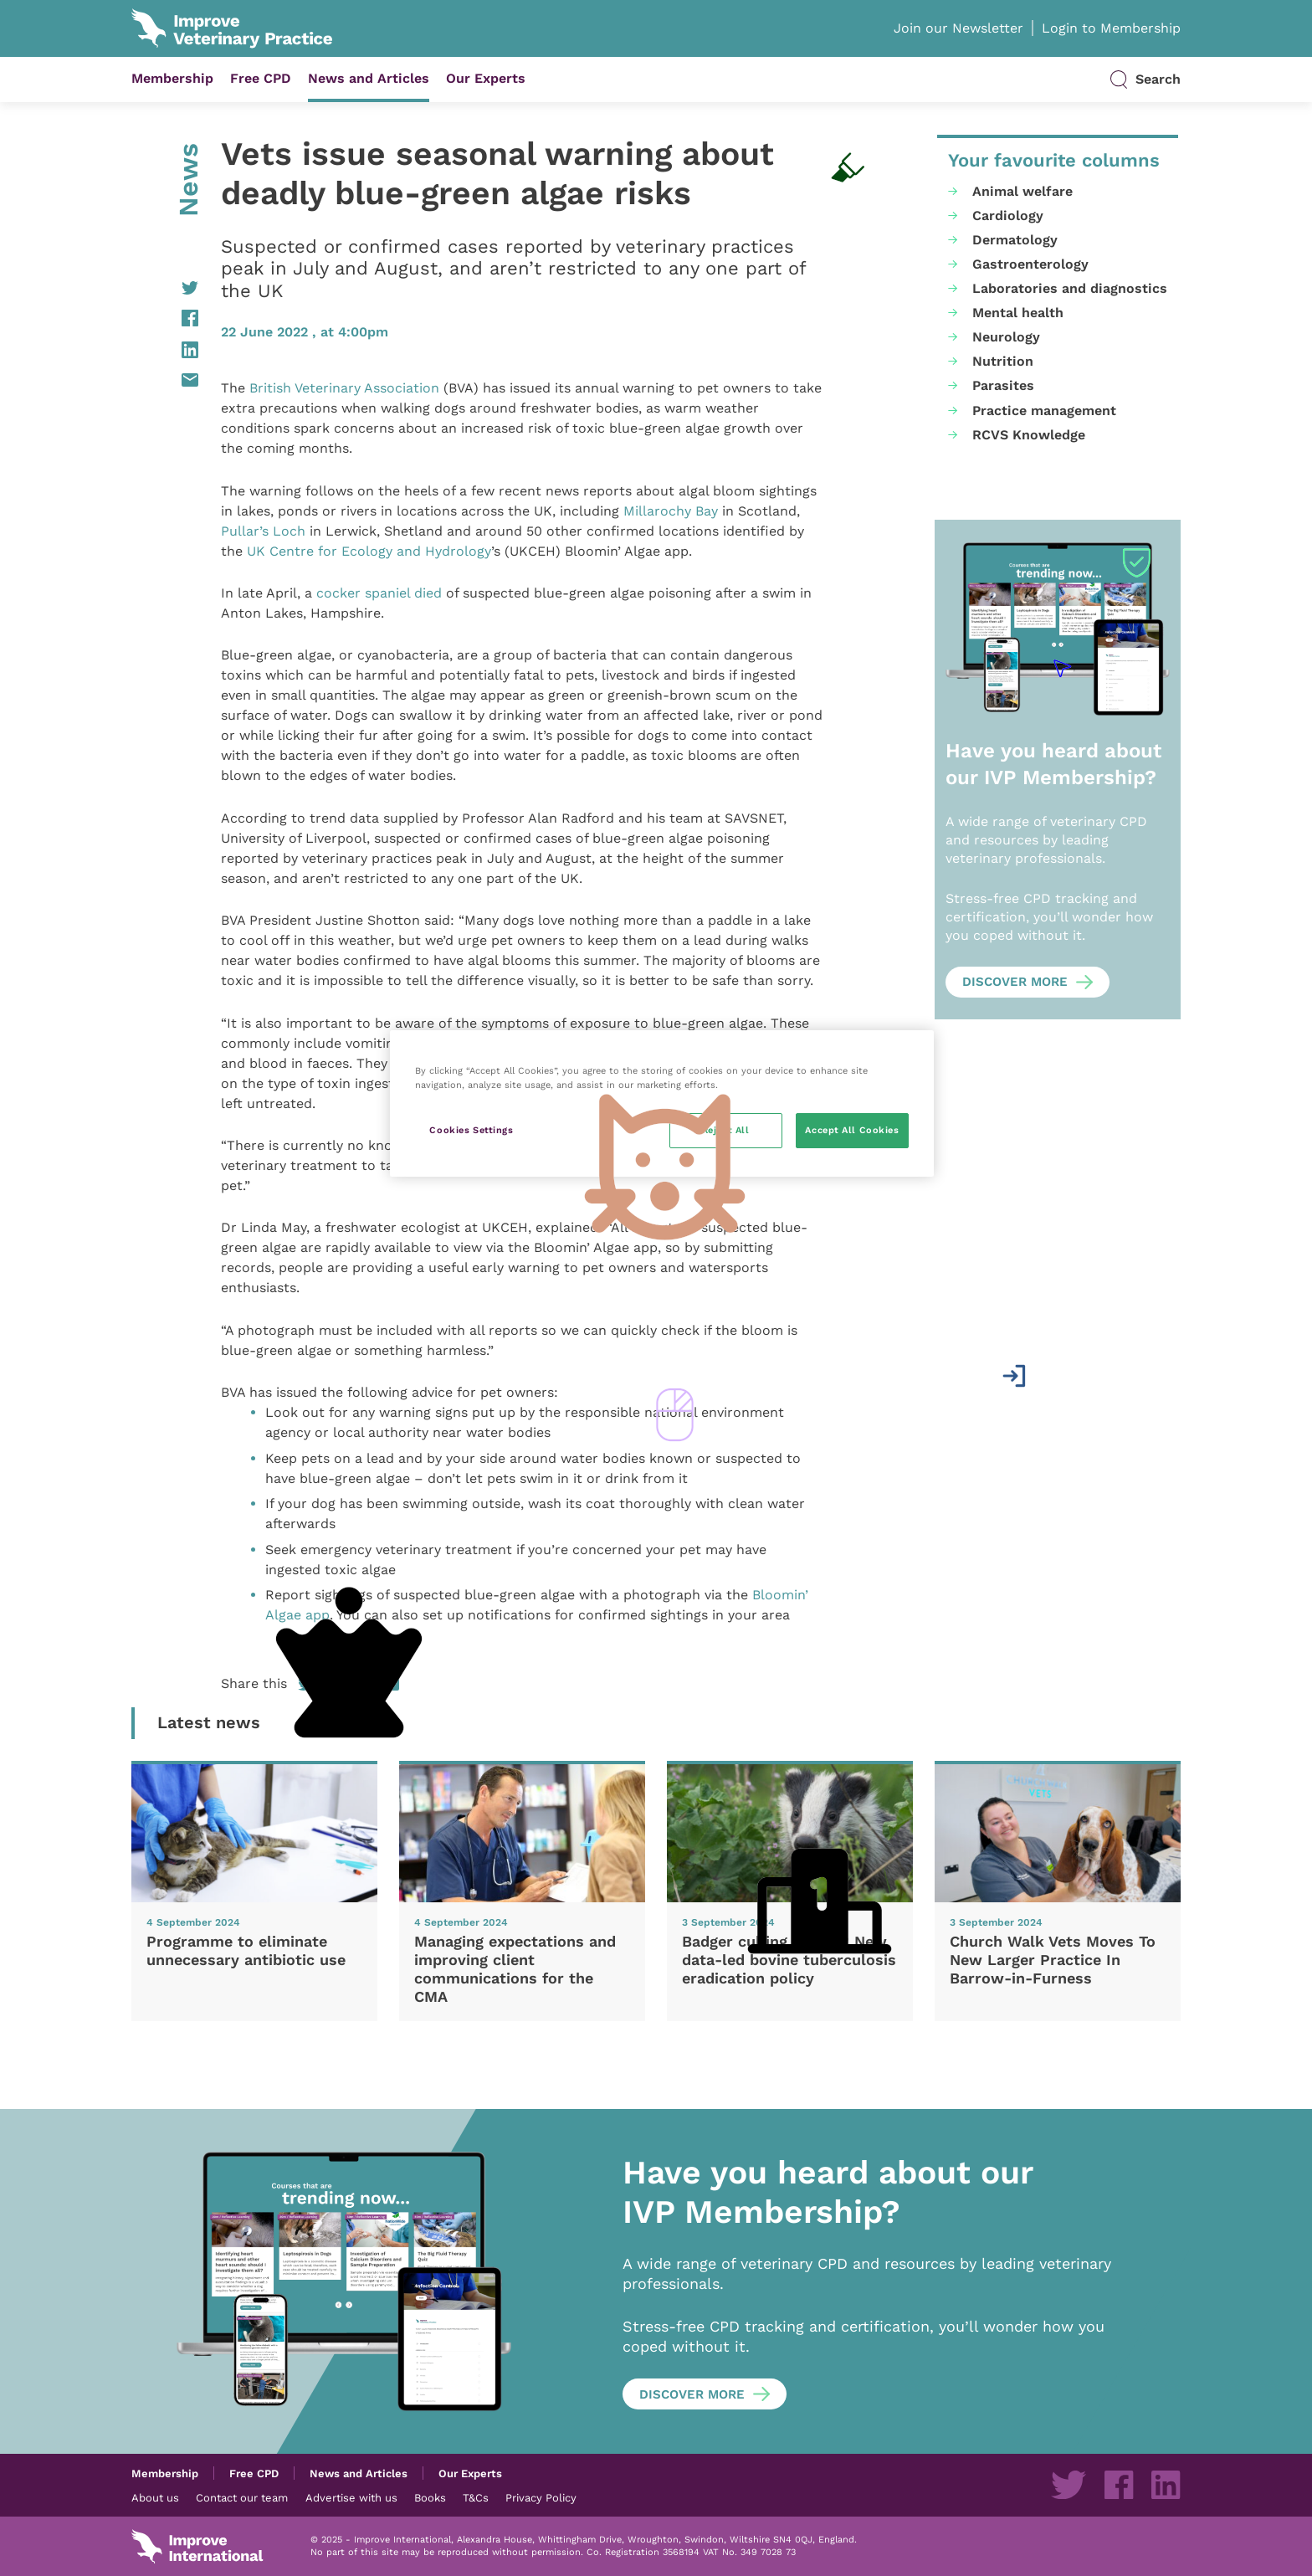 The height and width of the screenshot is (2576, 1312). I want to click on highlight or mark selected text, so click(847, 169).